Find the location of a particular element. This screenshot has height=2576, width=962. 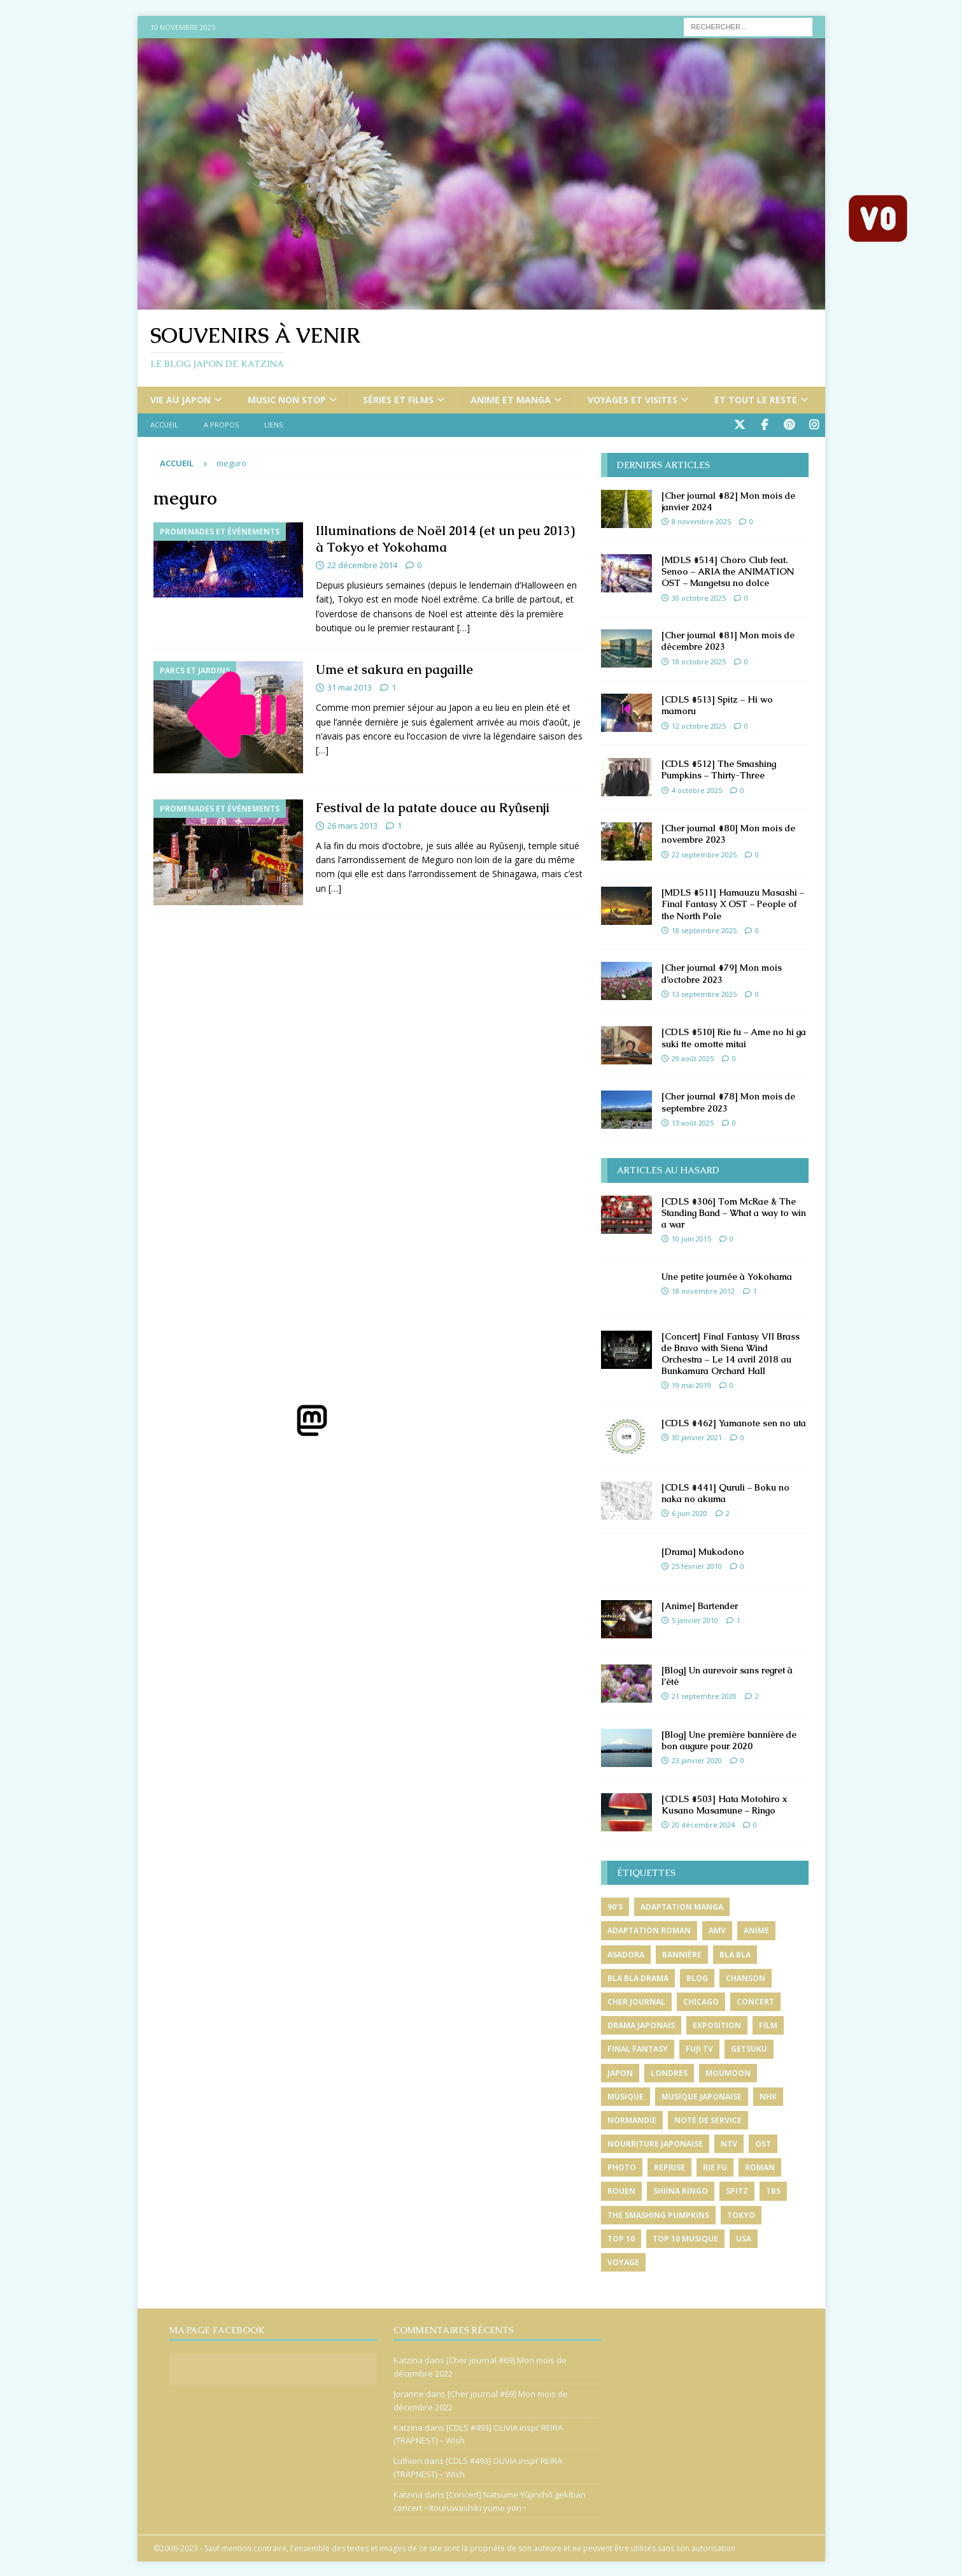

enable voiceover accessibility feature is located at coordinates (878, 218).